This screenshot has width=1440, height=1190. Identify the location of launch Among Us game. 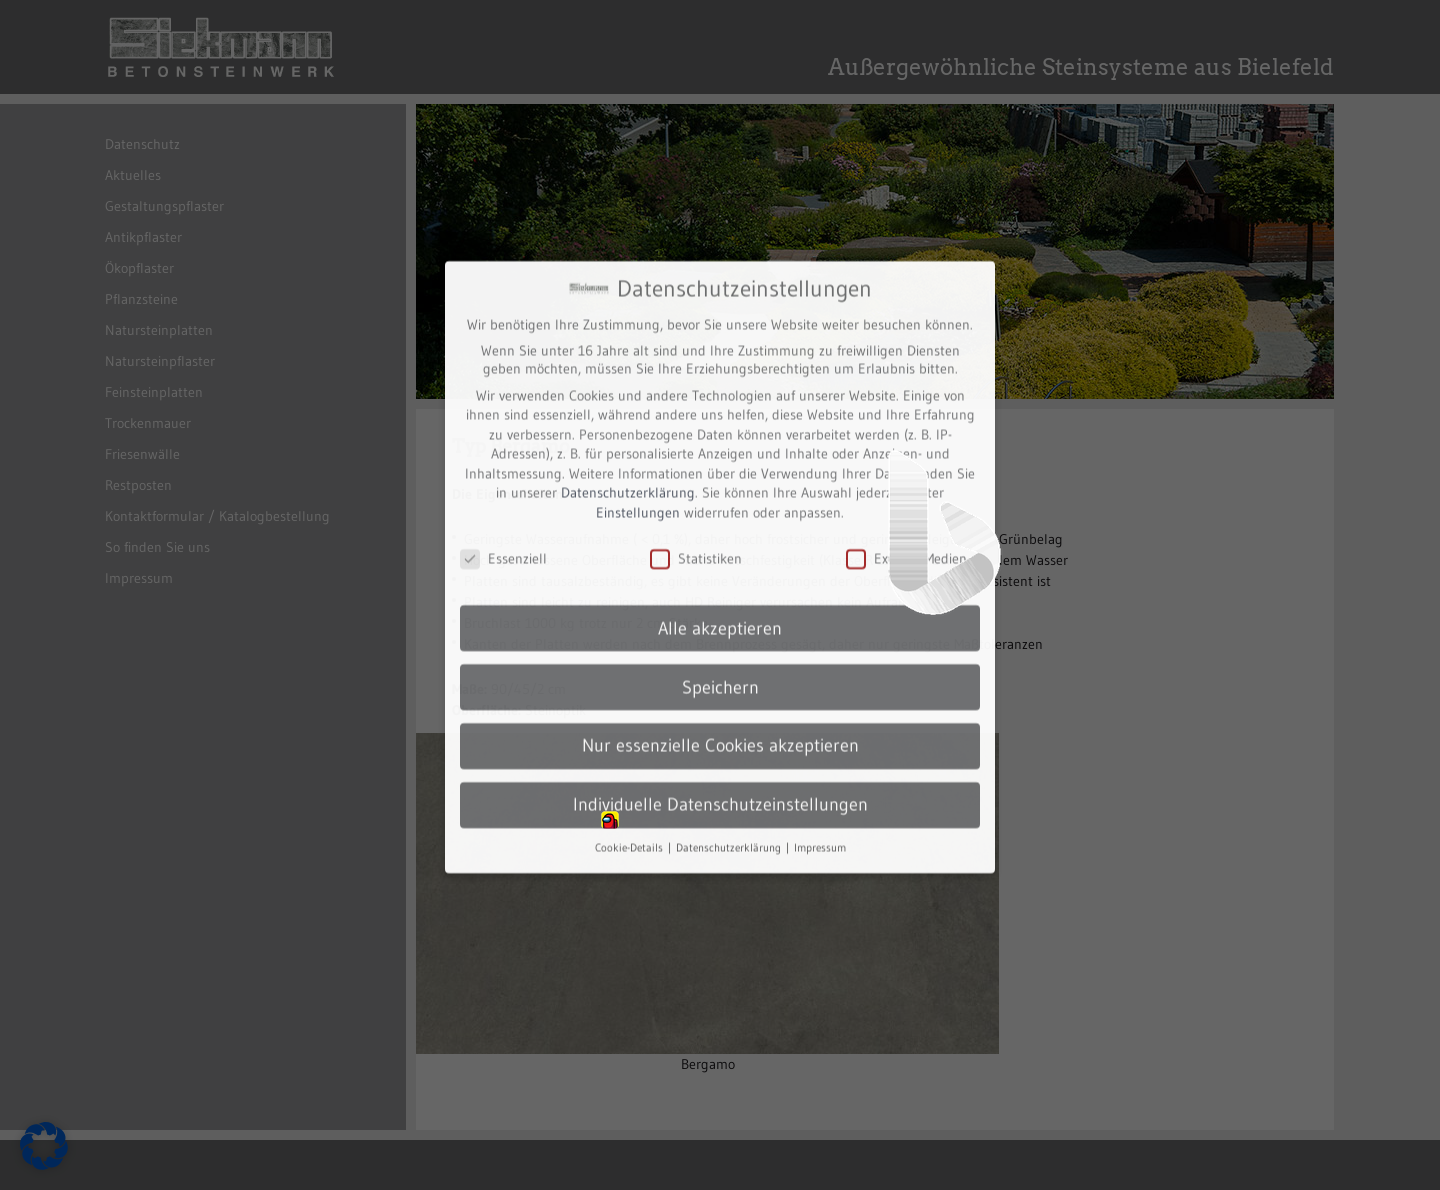
(610, 820).